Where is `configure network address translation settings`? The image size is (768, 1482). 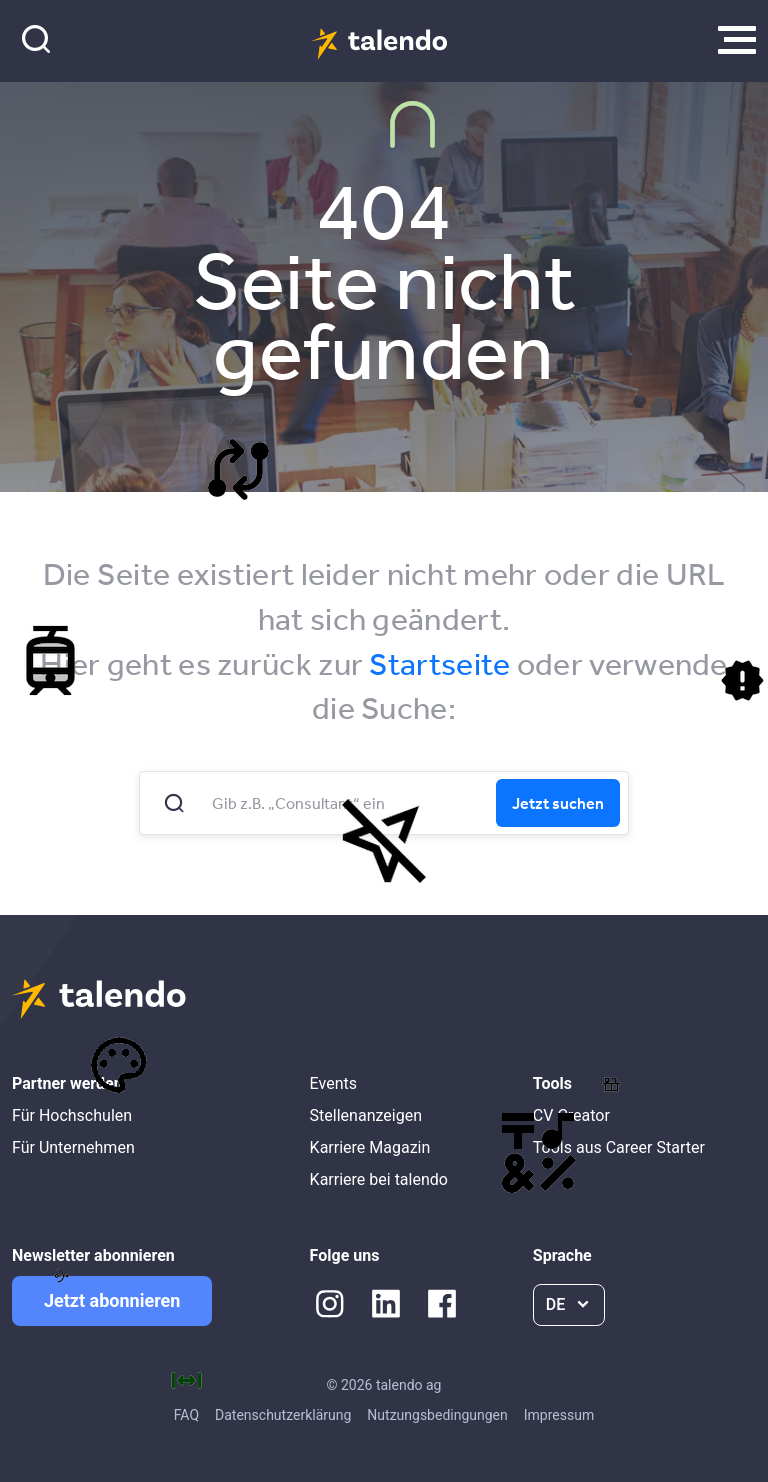 configure network address translation settings is located at coordinates (62, 1276).